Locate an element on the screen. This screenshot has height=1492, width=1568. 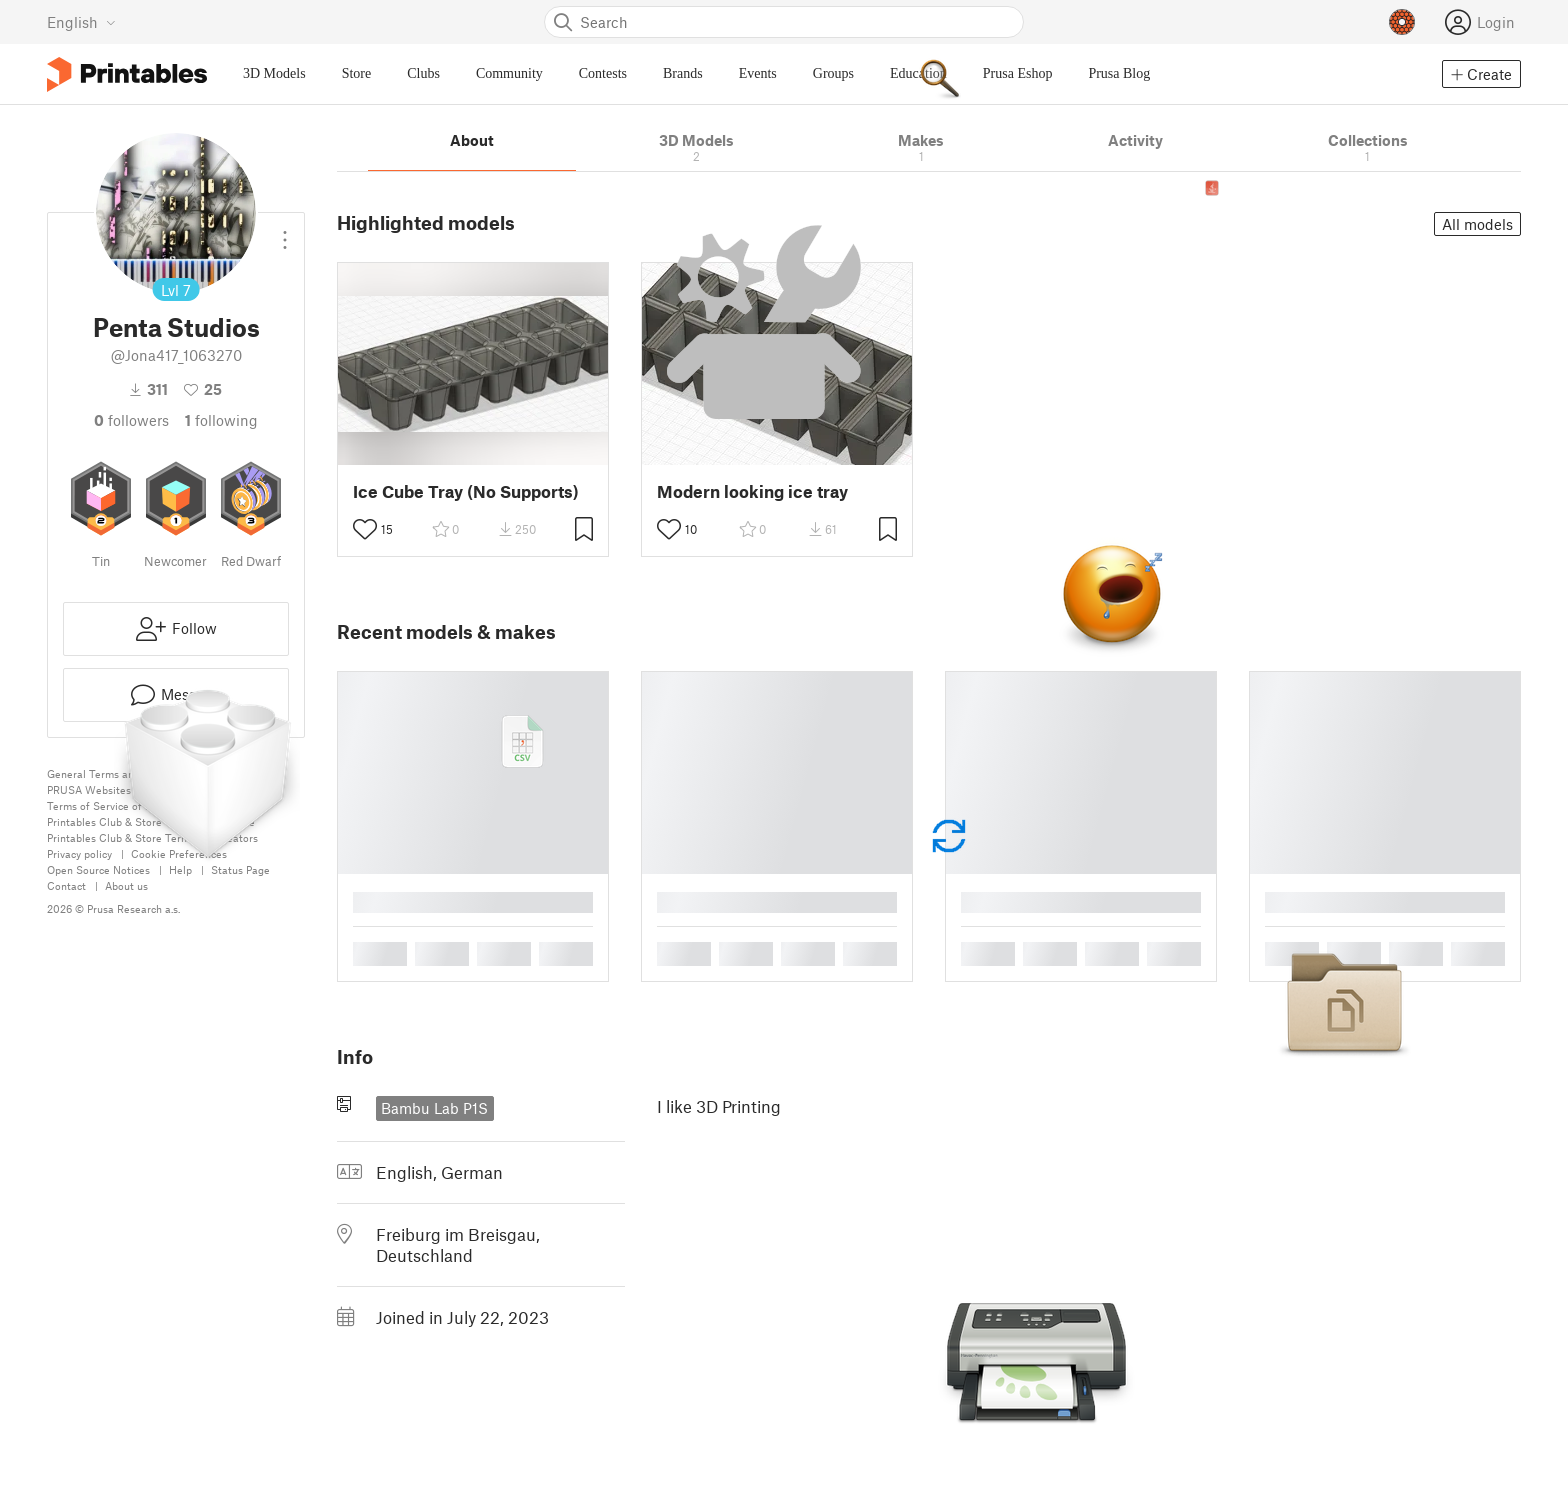
search your system or files is located at coordinates (940, 79).